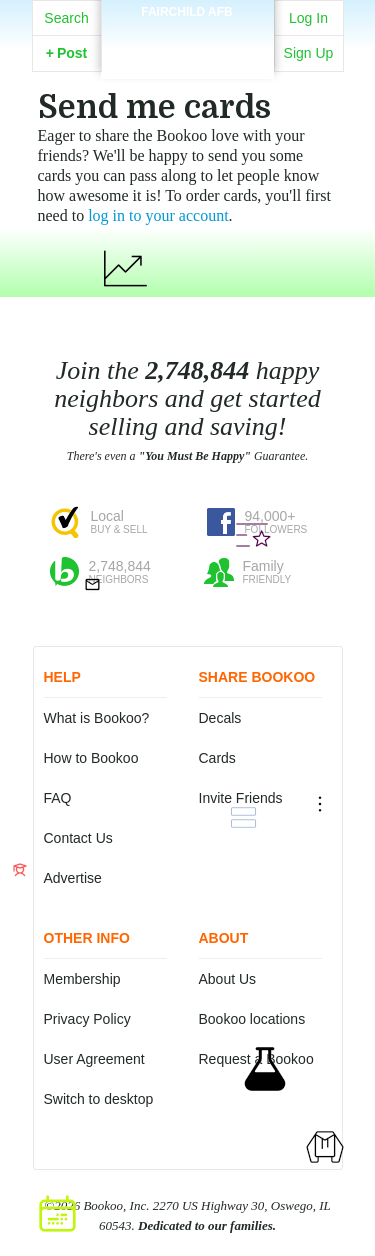 This screenshot has width=375, height=1256. What do you see at coordinates (265, 1069) in the screenshot?
I see `access lab or experimental features` at bounding box center [265, 1069].